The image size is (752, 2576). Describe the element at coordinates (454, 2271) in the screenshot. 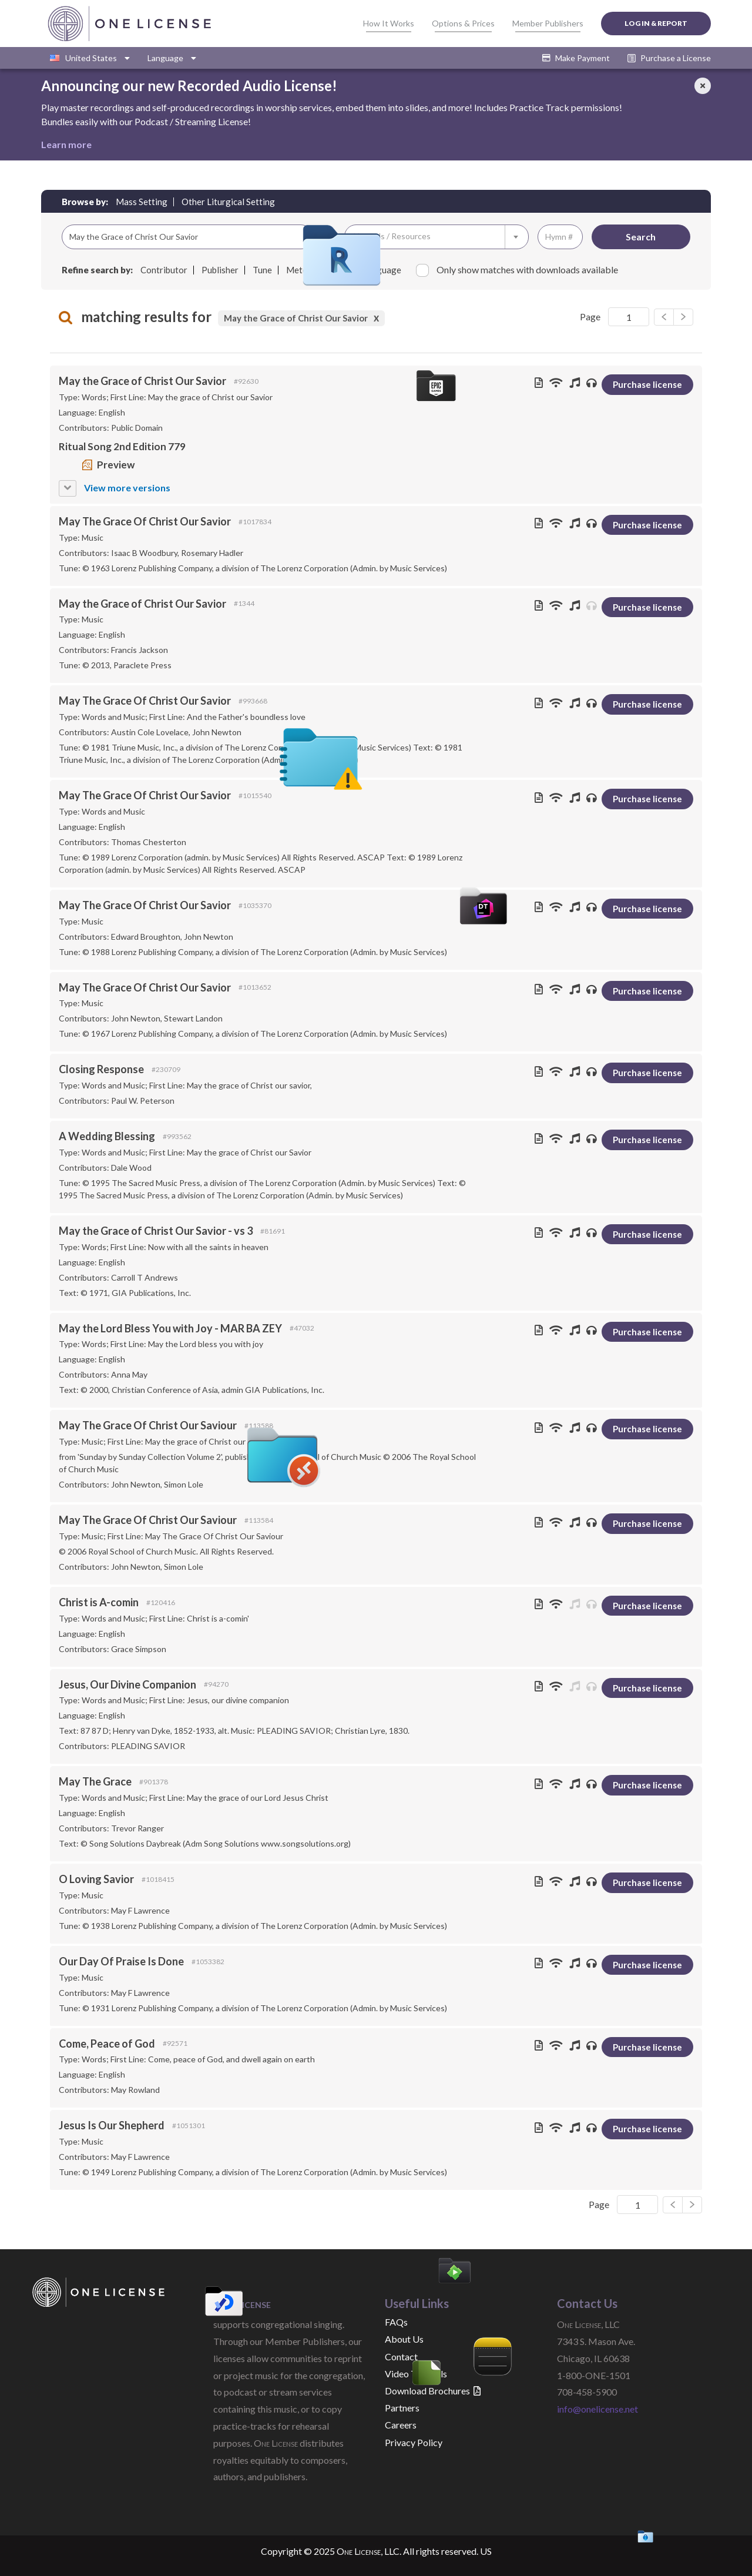

I see `open folder containing Emby media server files` at that location.